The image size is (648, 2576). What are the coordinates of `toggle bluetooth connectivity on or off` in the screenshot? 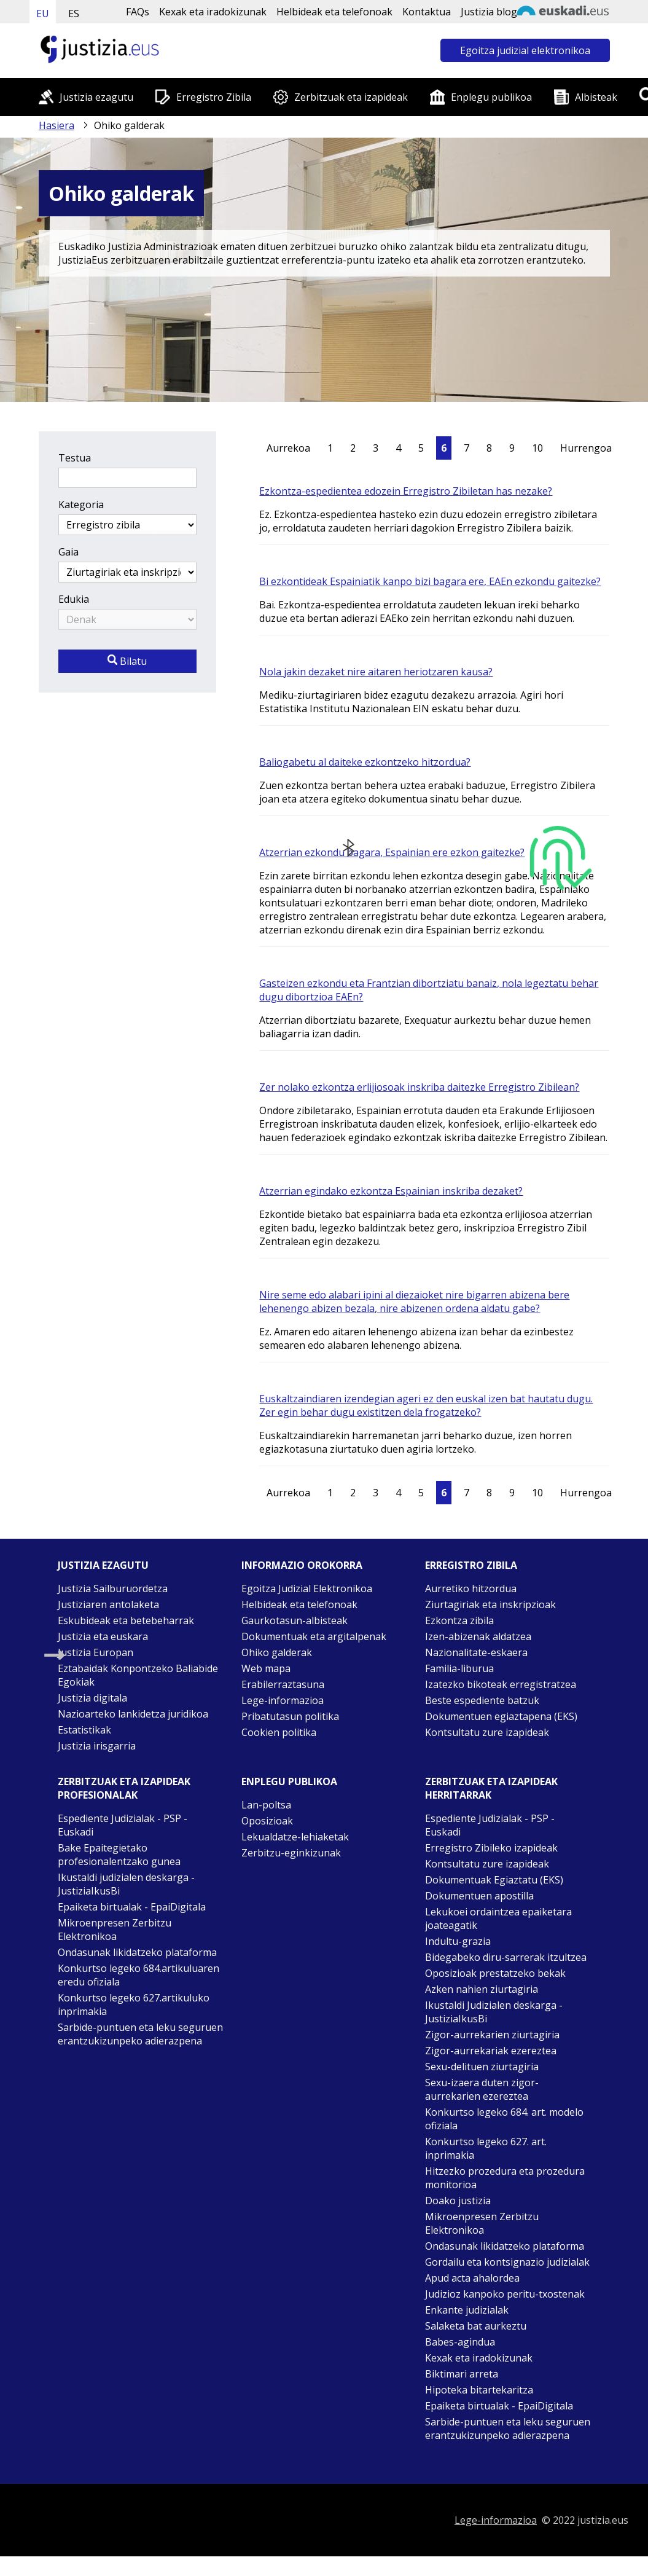 It's located at (348, 847).